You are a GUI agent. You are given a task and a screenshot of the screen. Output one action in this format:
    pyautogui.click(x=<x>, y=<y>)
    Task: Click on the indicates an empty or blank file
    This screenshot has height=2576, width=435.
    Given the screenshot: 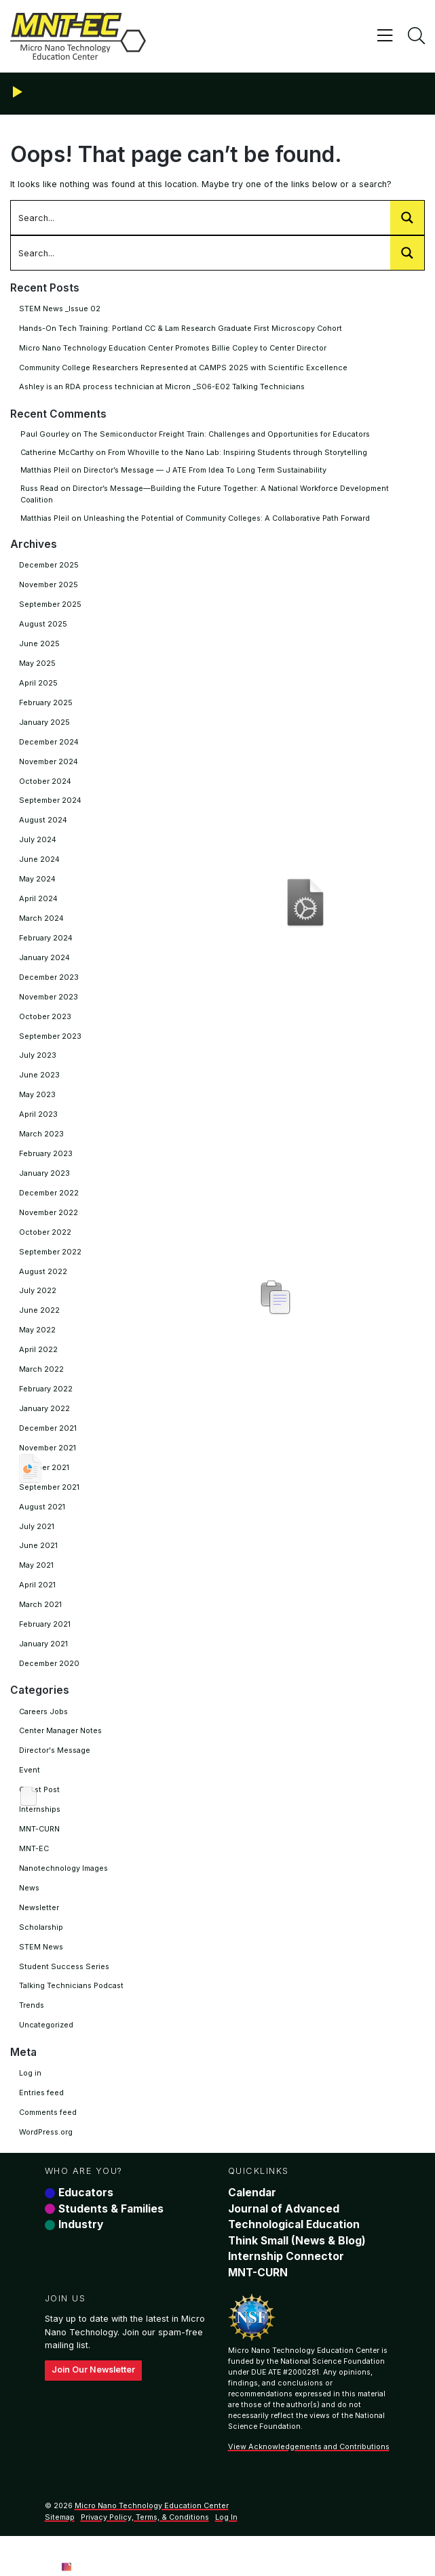 What is the action you would take?
    pyautogui.click(x=29, y=1796)
    